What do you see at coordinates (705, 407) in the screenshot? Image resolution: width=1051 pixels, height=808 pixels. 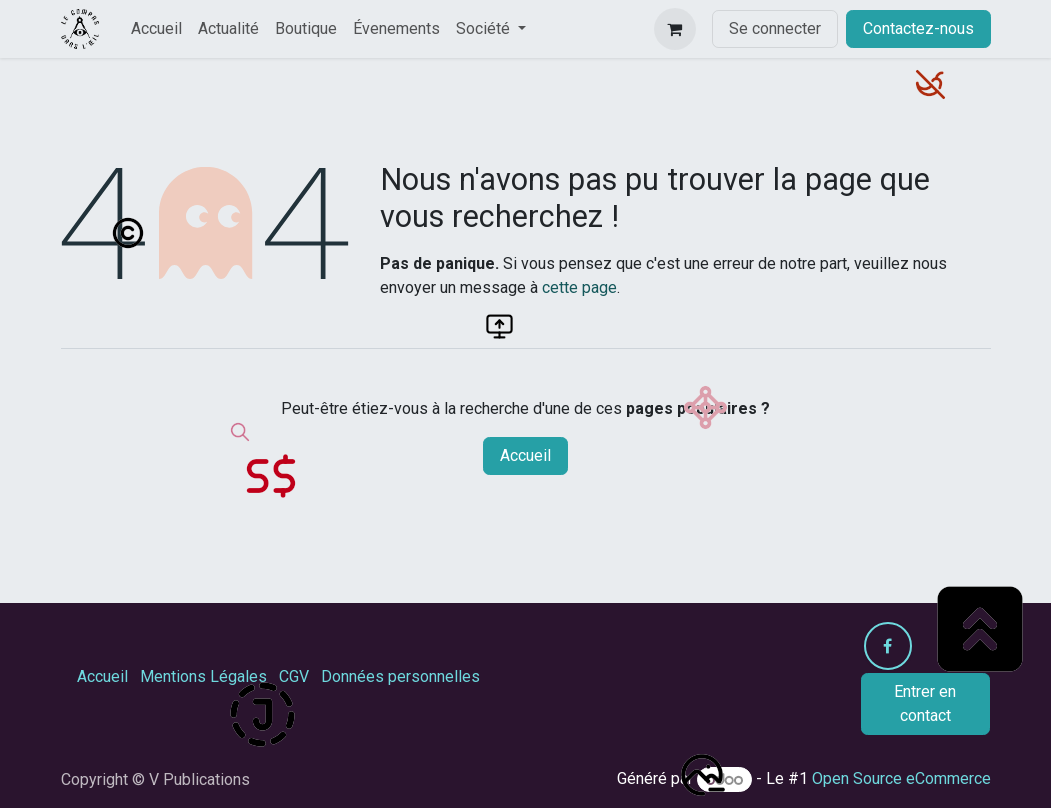 I see `view star-ring network topology` at bounding box center [705, 407].